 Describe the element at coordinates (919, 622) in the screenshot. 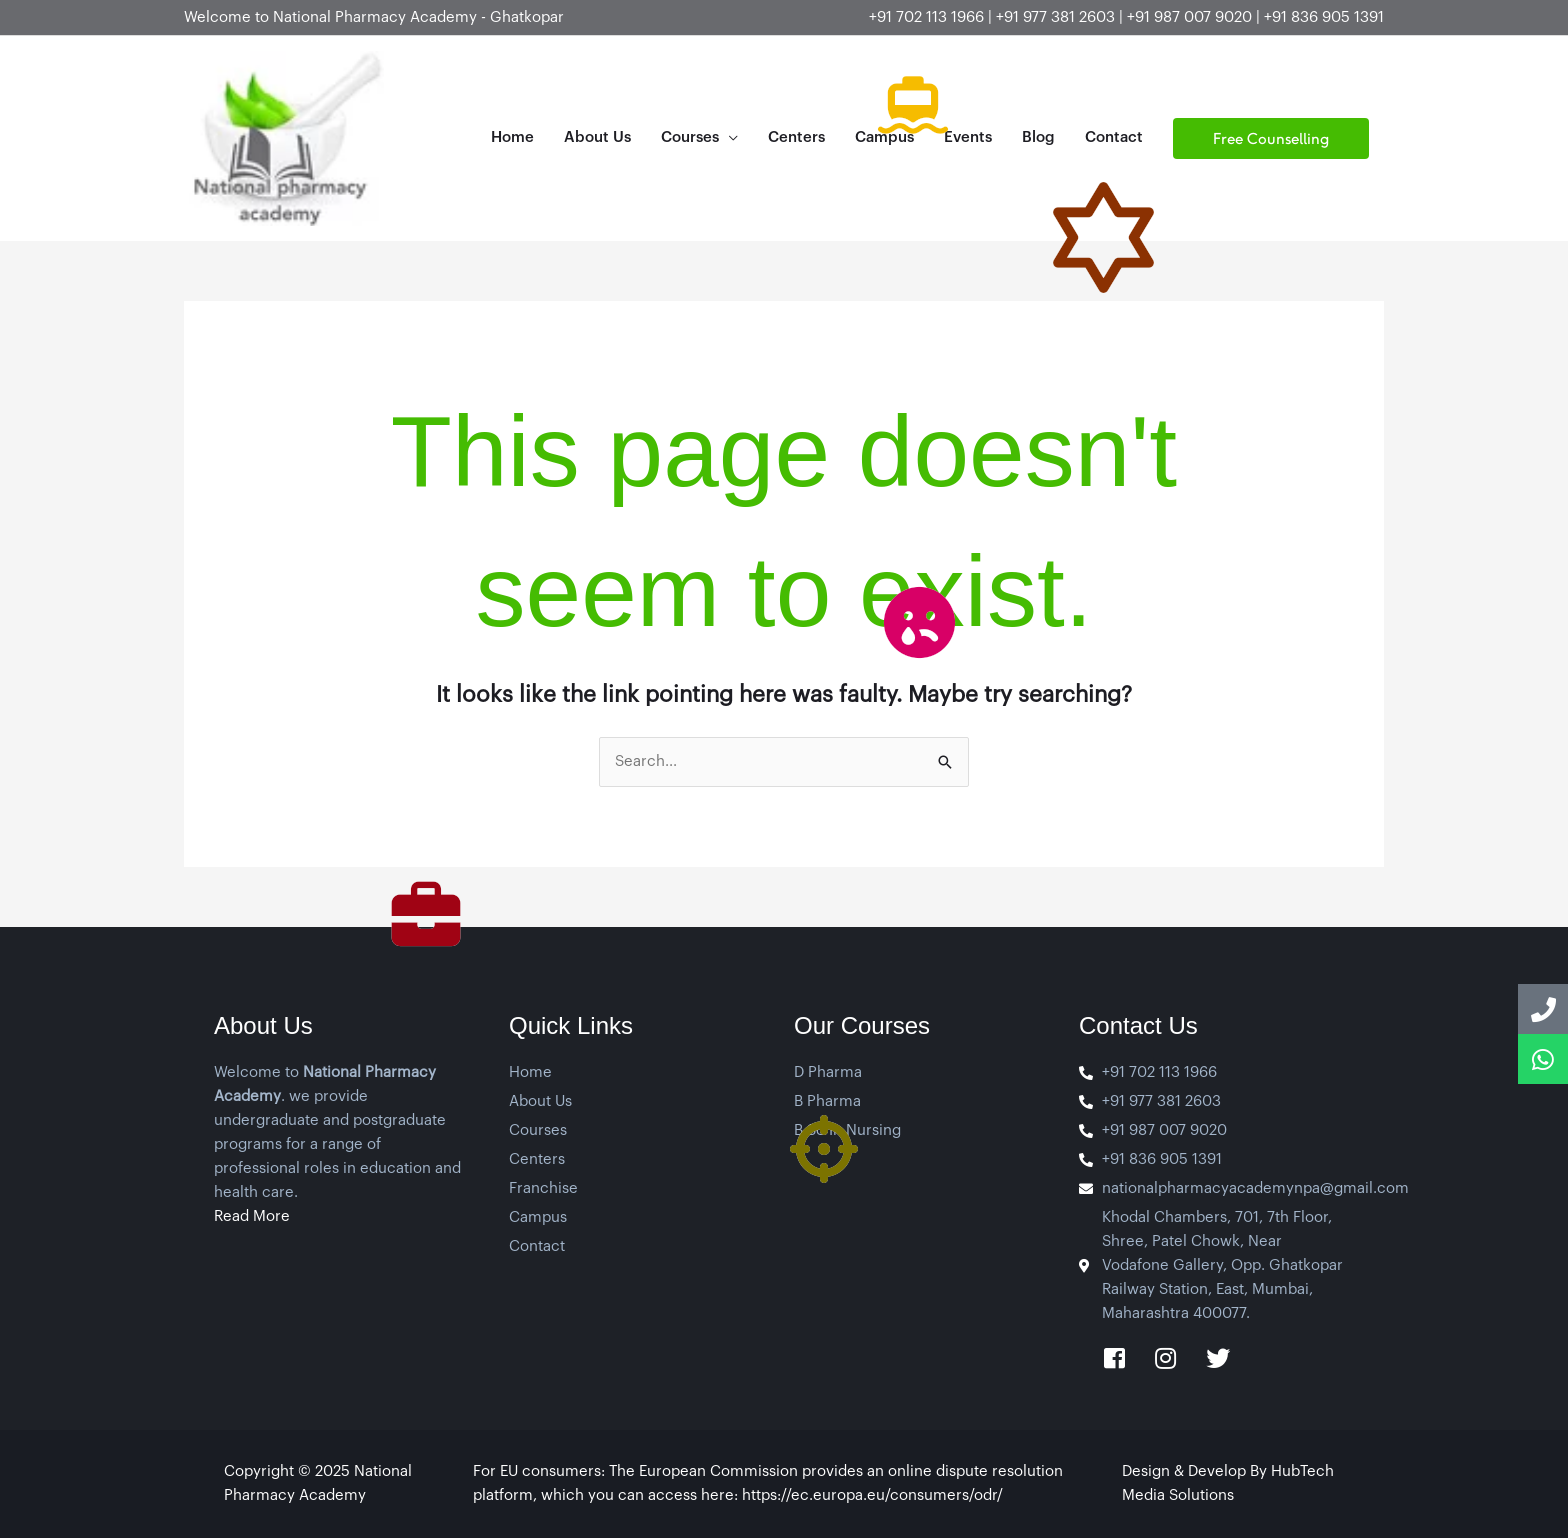

I see `indicates an error or failed action` at that location.